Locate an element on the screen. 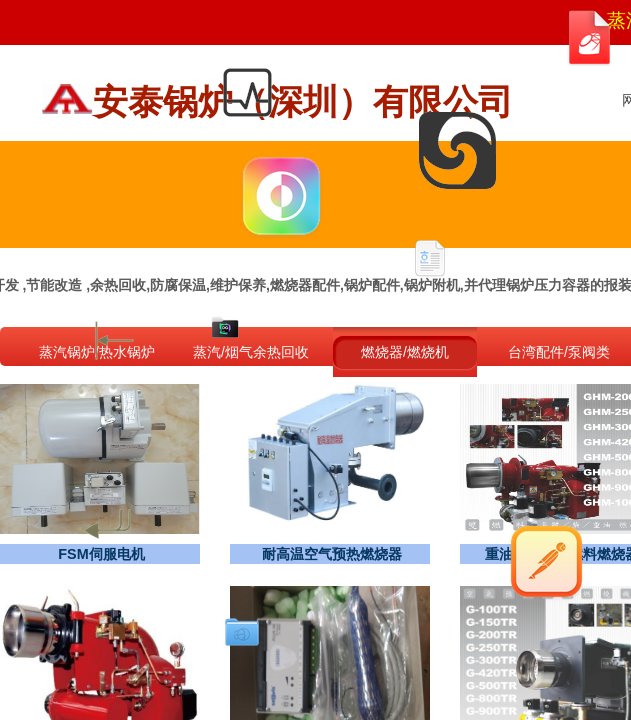 This screenshot has height=720, width=631. open JetBrains DataGrip project folder is located at coordinates (225, 328).